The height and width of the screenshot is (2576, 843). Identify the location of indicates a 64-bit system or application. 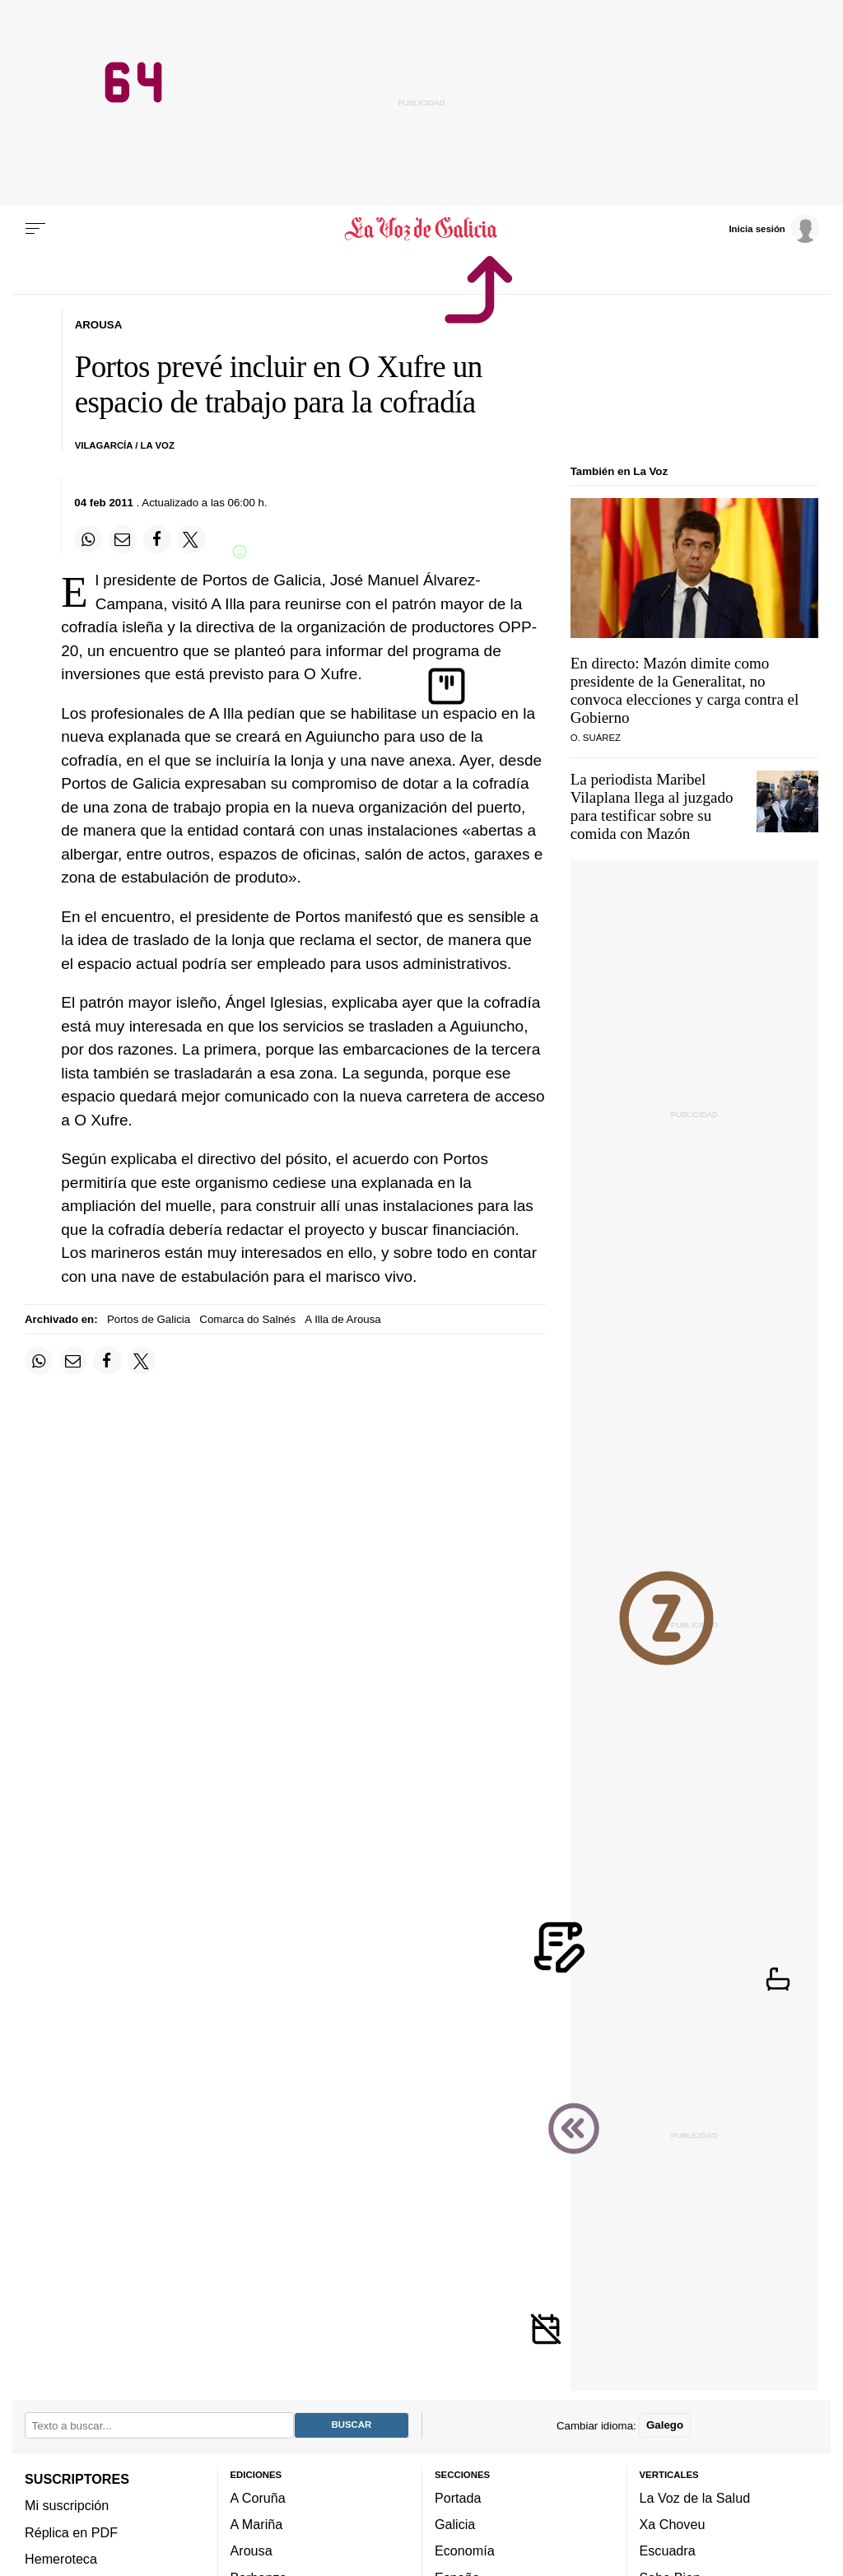
(133, 82).